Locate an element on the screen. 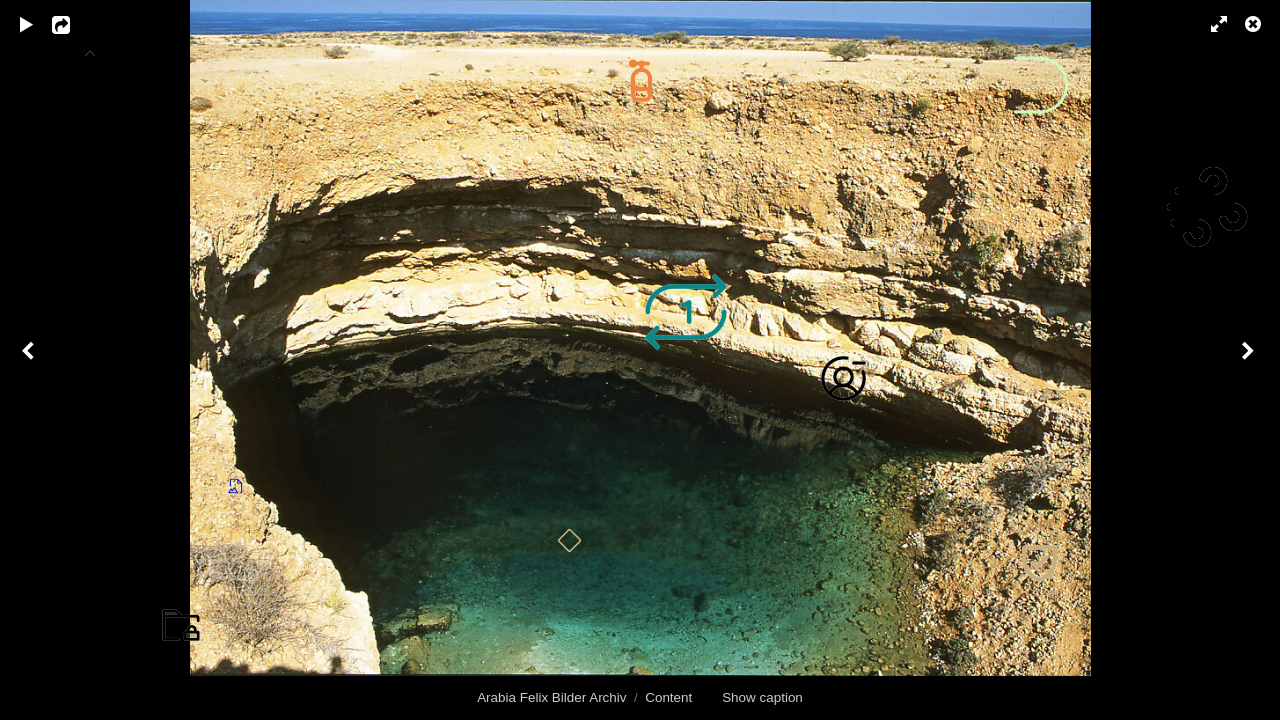 The image size is (1280, 720). collapse or minimize a section is located at coordinates (90, 56).